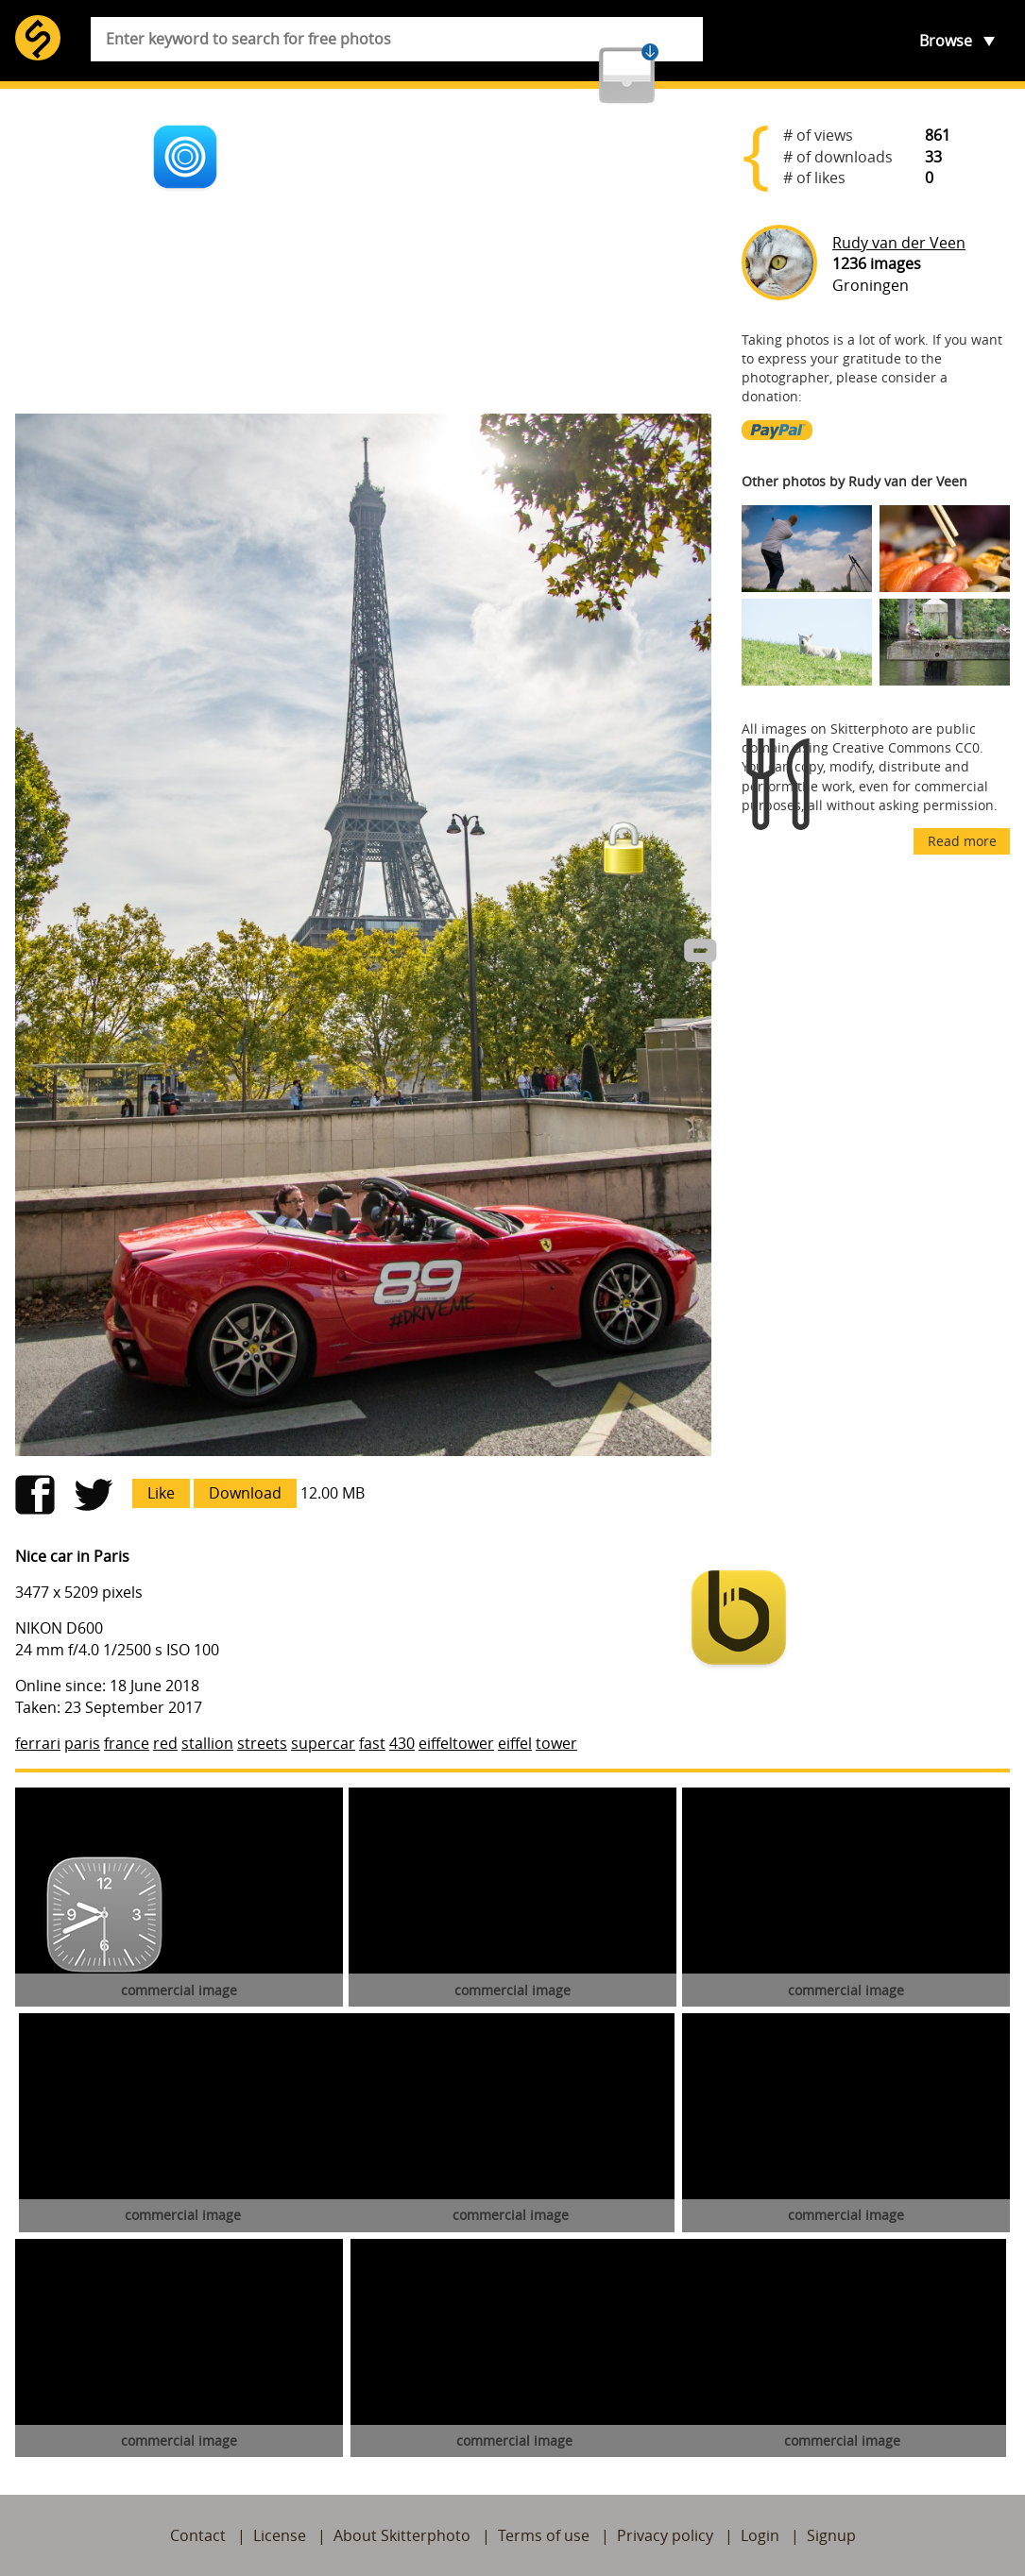  What do you see at coordinates (780, 784) in the screenshot?
I see `access food and drink emoji category` at bounding box center [780, 784].